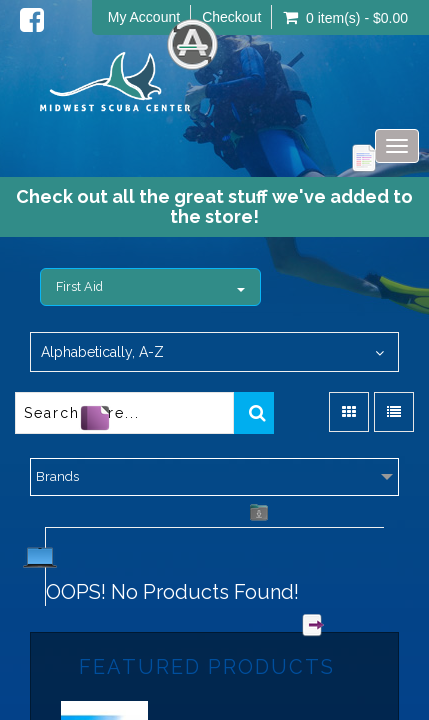  I want to click on macbook pro 14-inch device icon, so click(40, 555).